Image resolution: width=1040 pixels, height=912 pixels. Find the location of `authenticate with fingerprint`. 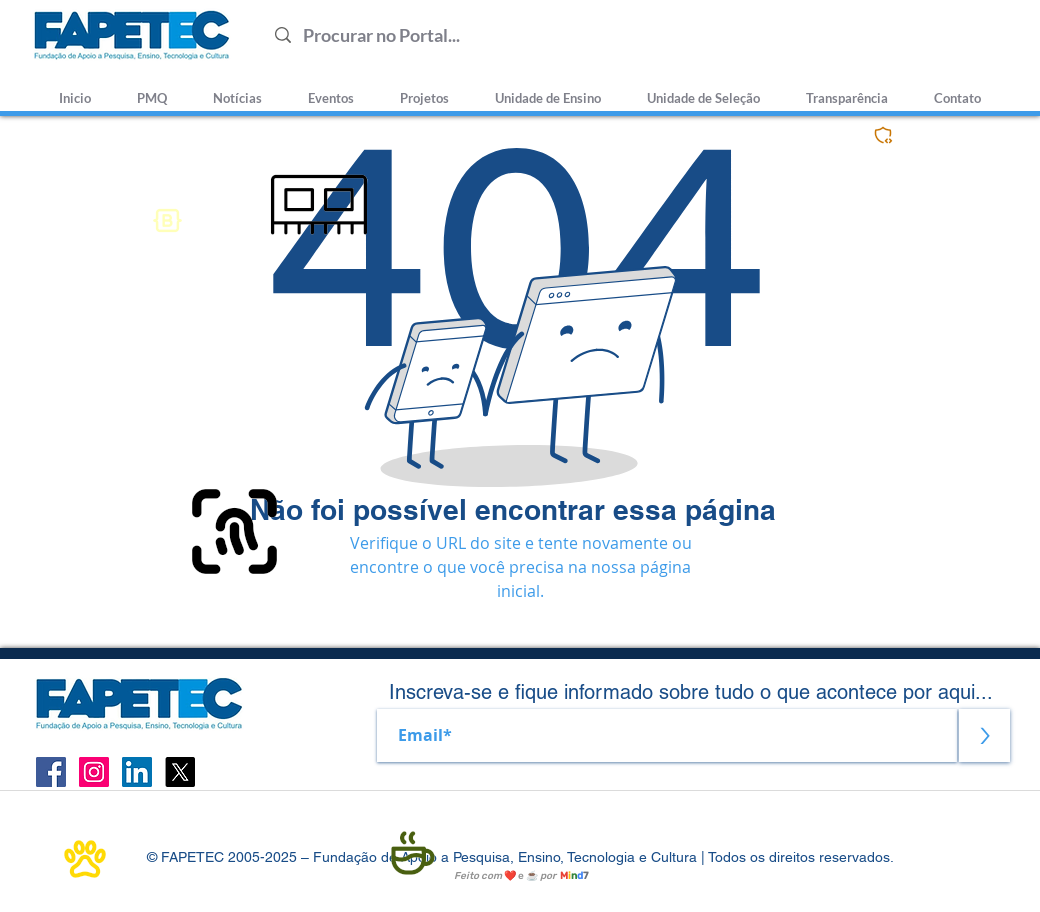

authenticate with fingerprint is located at coordinates (234, 531).